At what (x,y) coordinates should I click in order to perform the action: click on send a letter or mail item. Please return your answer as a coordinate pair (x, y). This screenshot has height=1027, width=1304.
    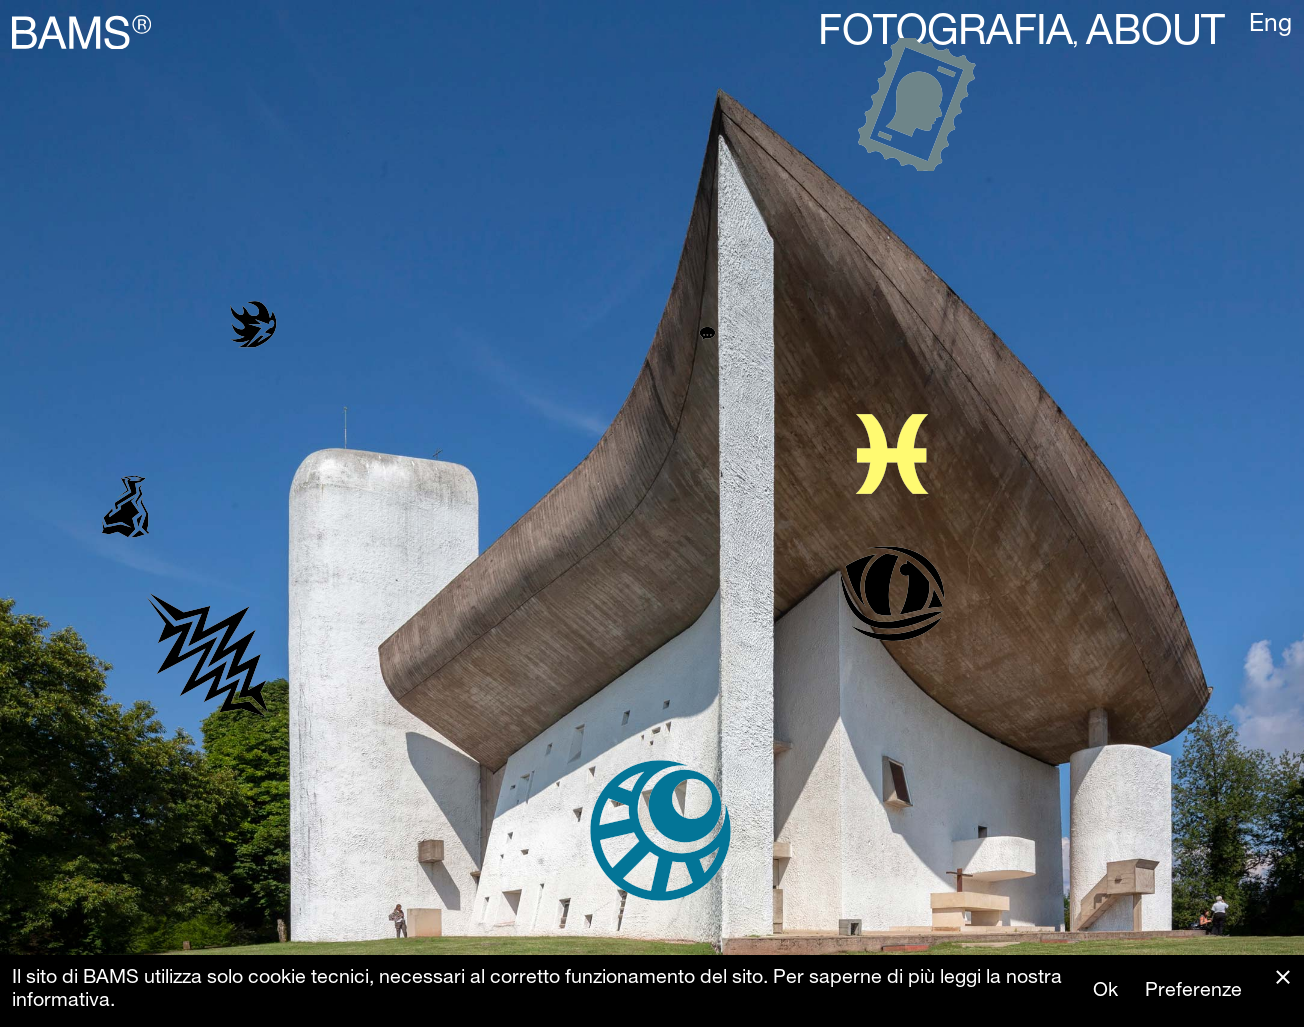
    Looking at the image, I should click on (915, 104).